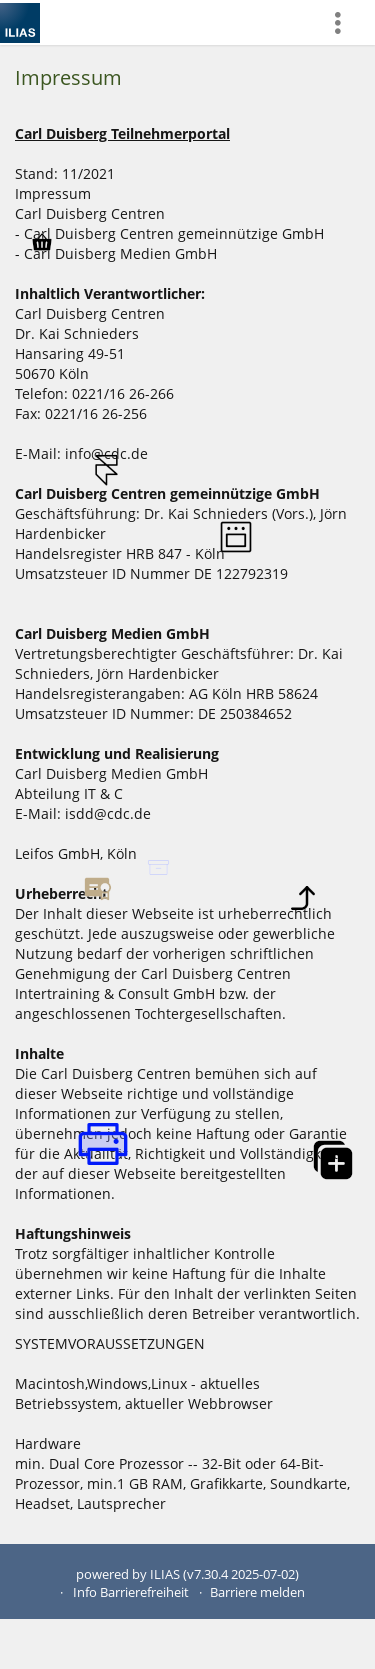  Describe the element at coordinates (97, 888) in the screenshot. I see `view certificate or credential details` at that location.